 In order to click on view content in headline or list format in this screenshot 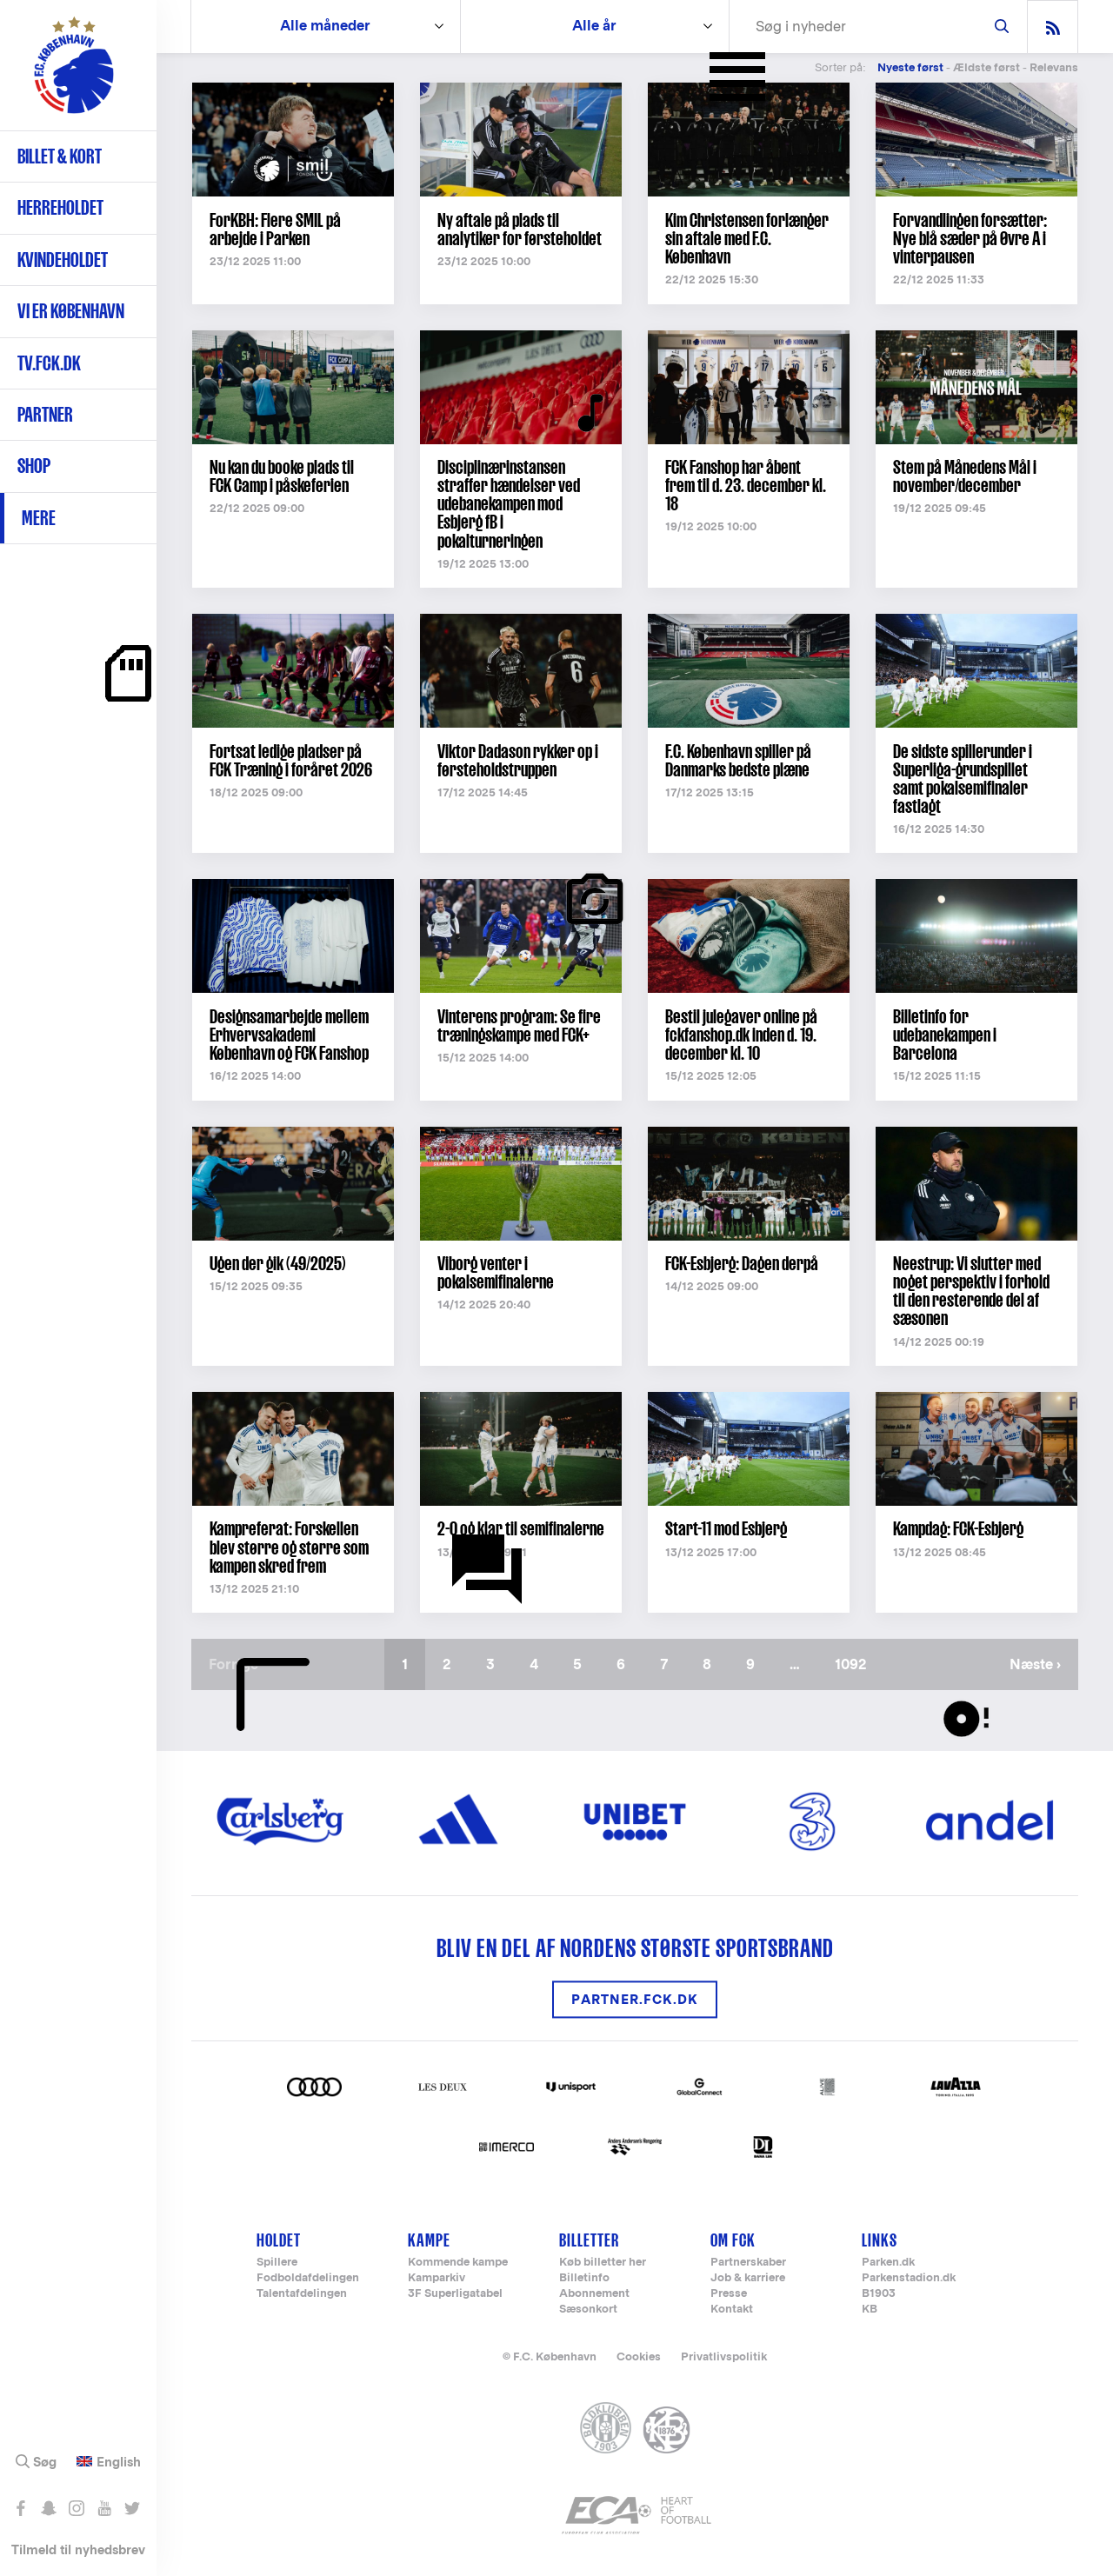, I will do `click(737, 77)`.